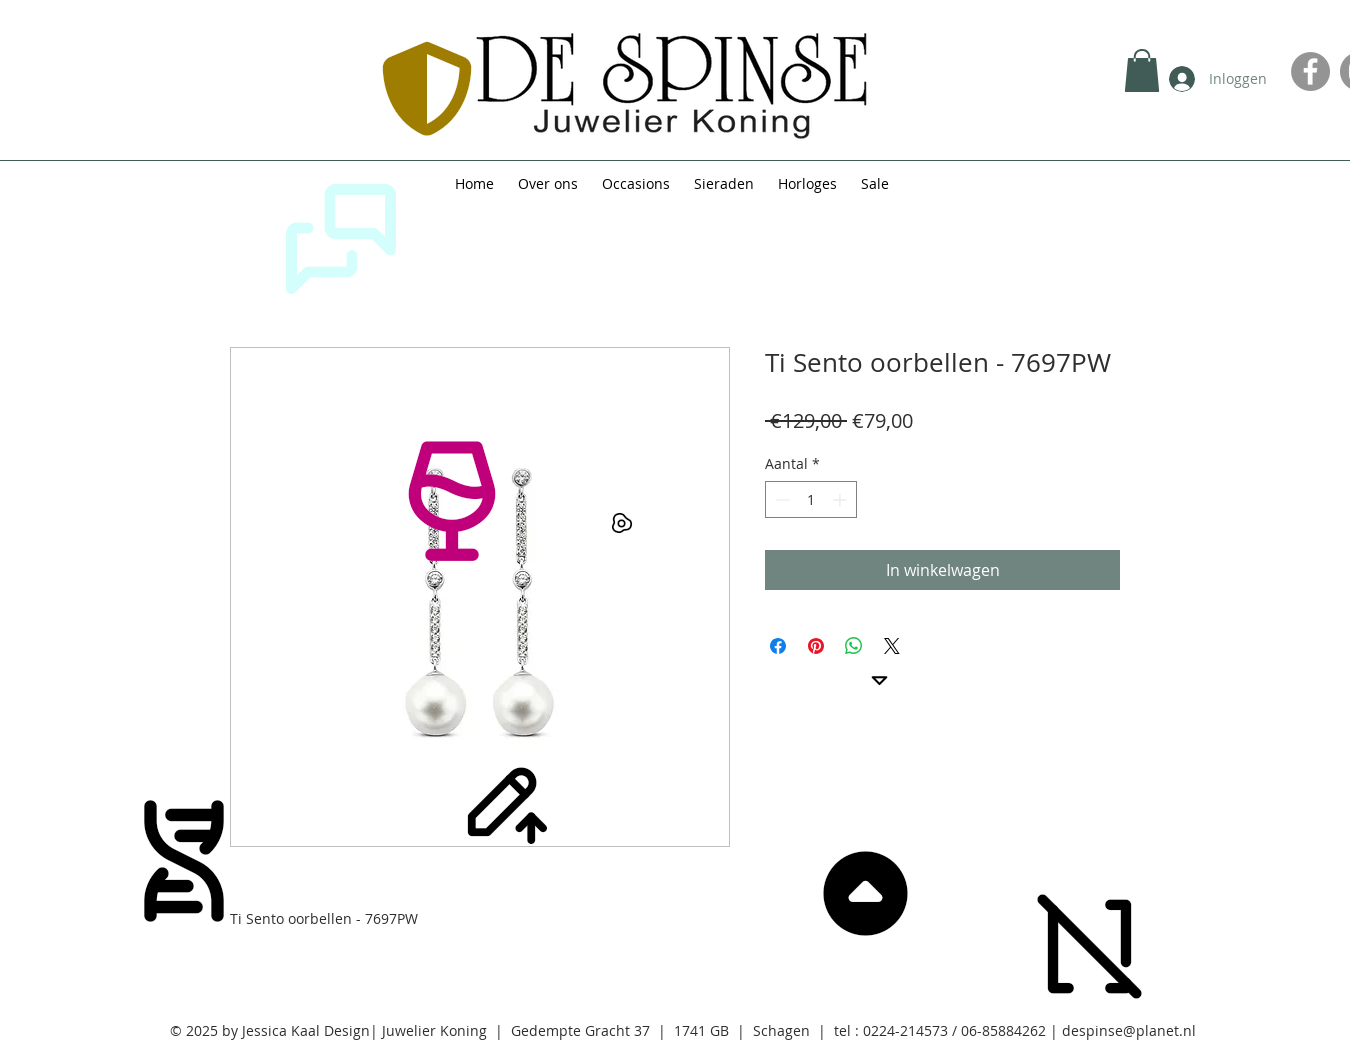 This screenshot has width=1350, height=1047. I want to click on upload or publish your edits, so click(503, 800).